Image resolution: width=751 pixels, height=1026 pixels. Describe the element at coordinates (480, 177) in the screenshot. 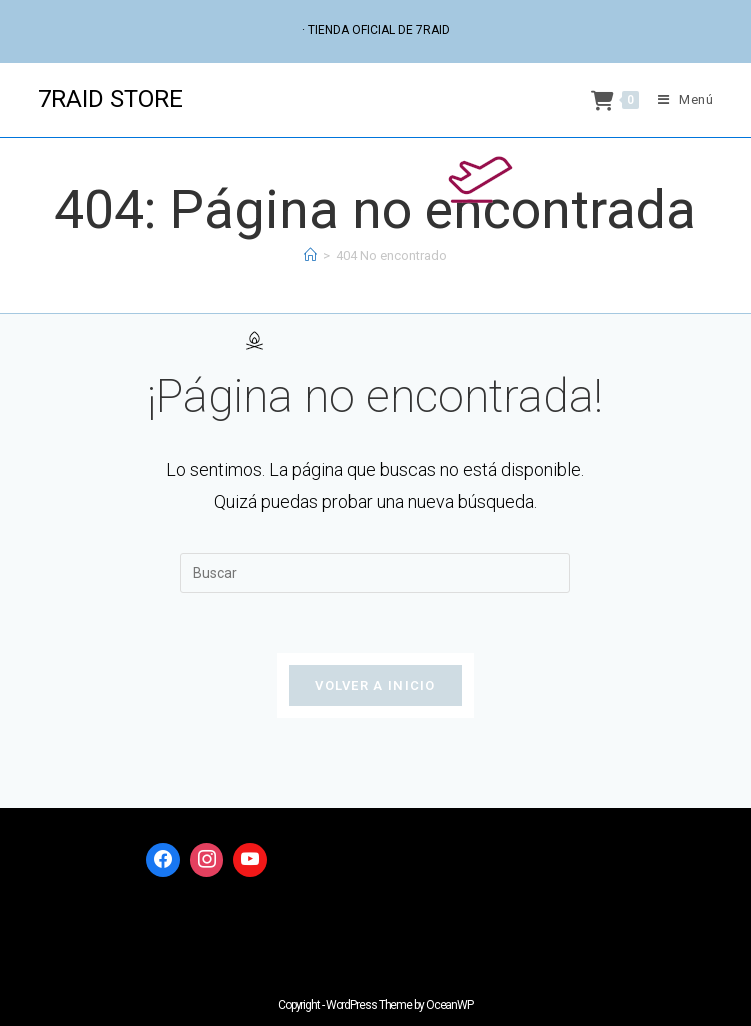

I see `flight departure status` at that location.